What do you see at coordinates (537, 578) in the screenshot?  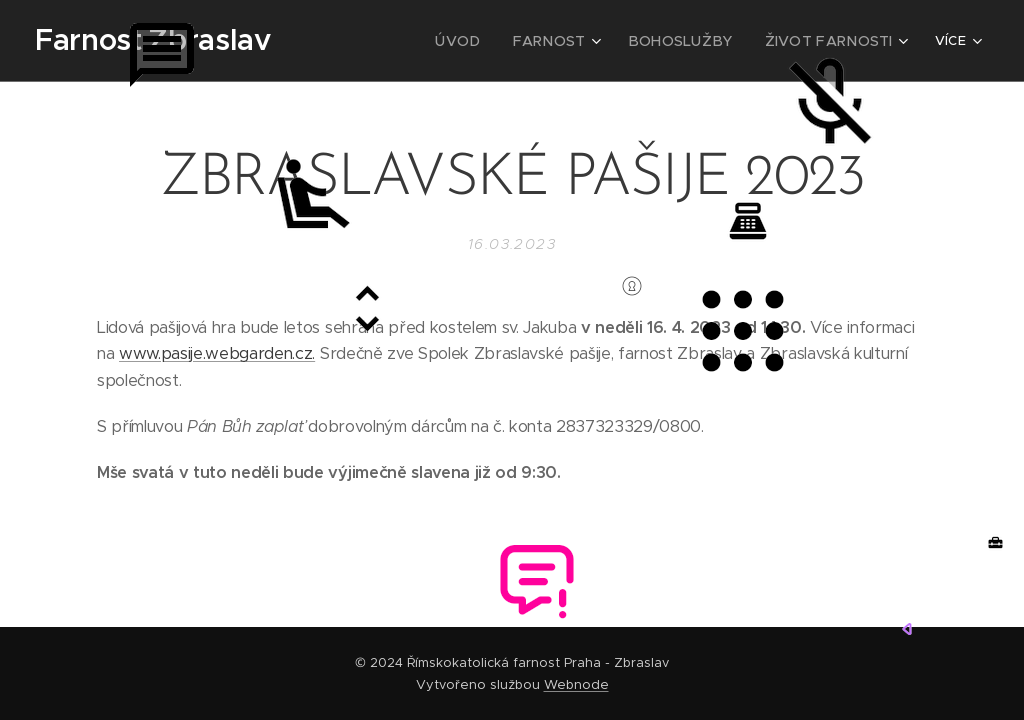 I see `message requires attention or action` at bounding box center [537, 578].